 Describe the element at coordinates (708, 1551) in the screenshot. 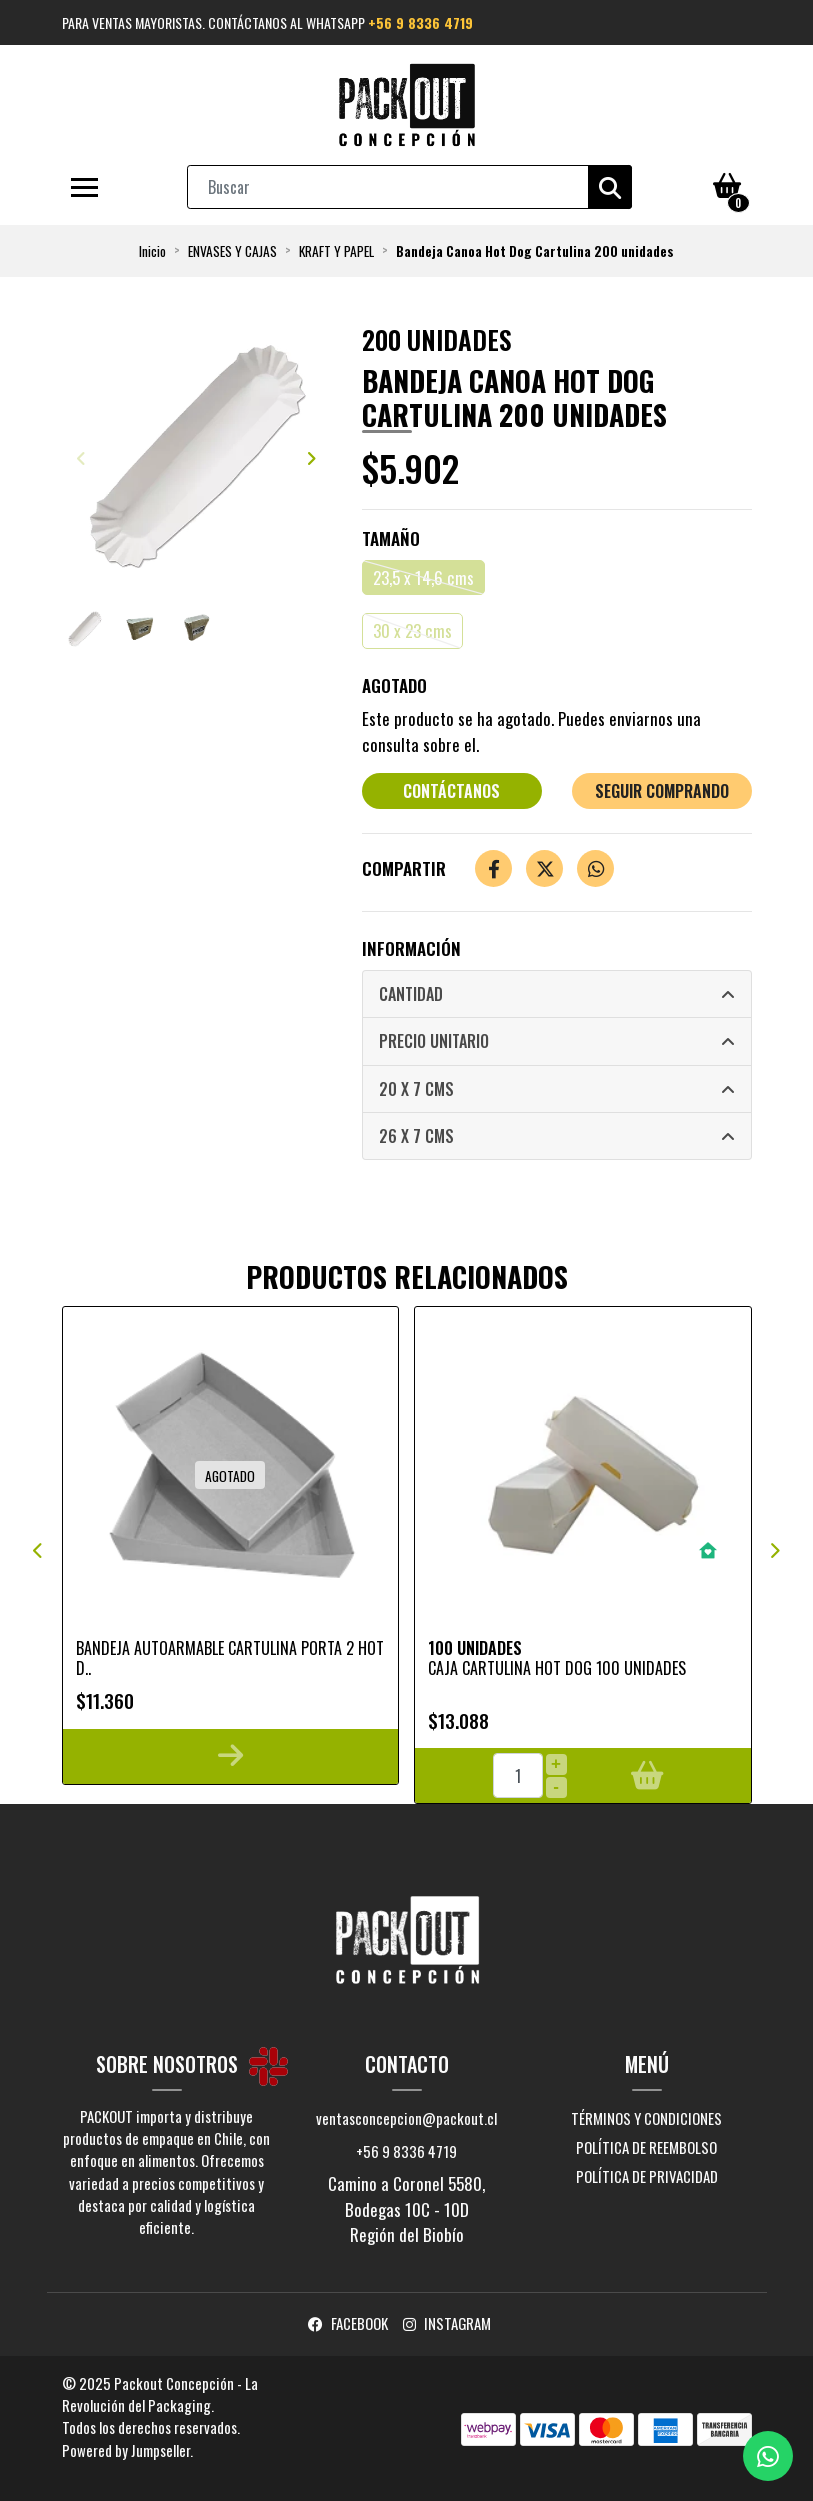

I see `access your favorite or loved home` at that location.